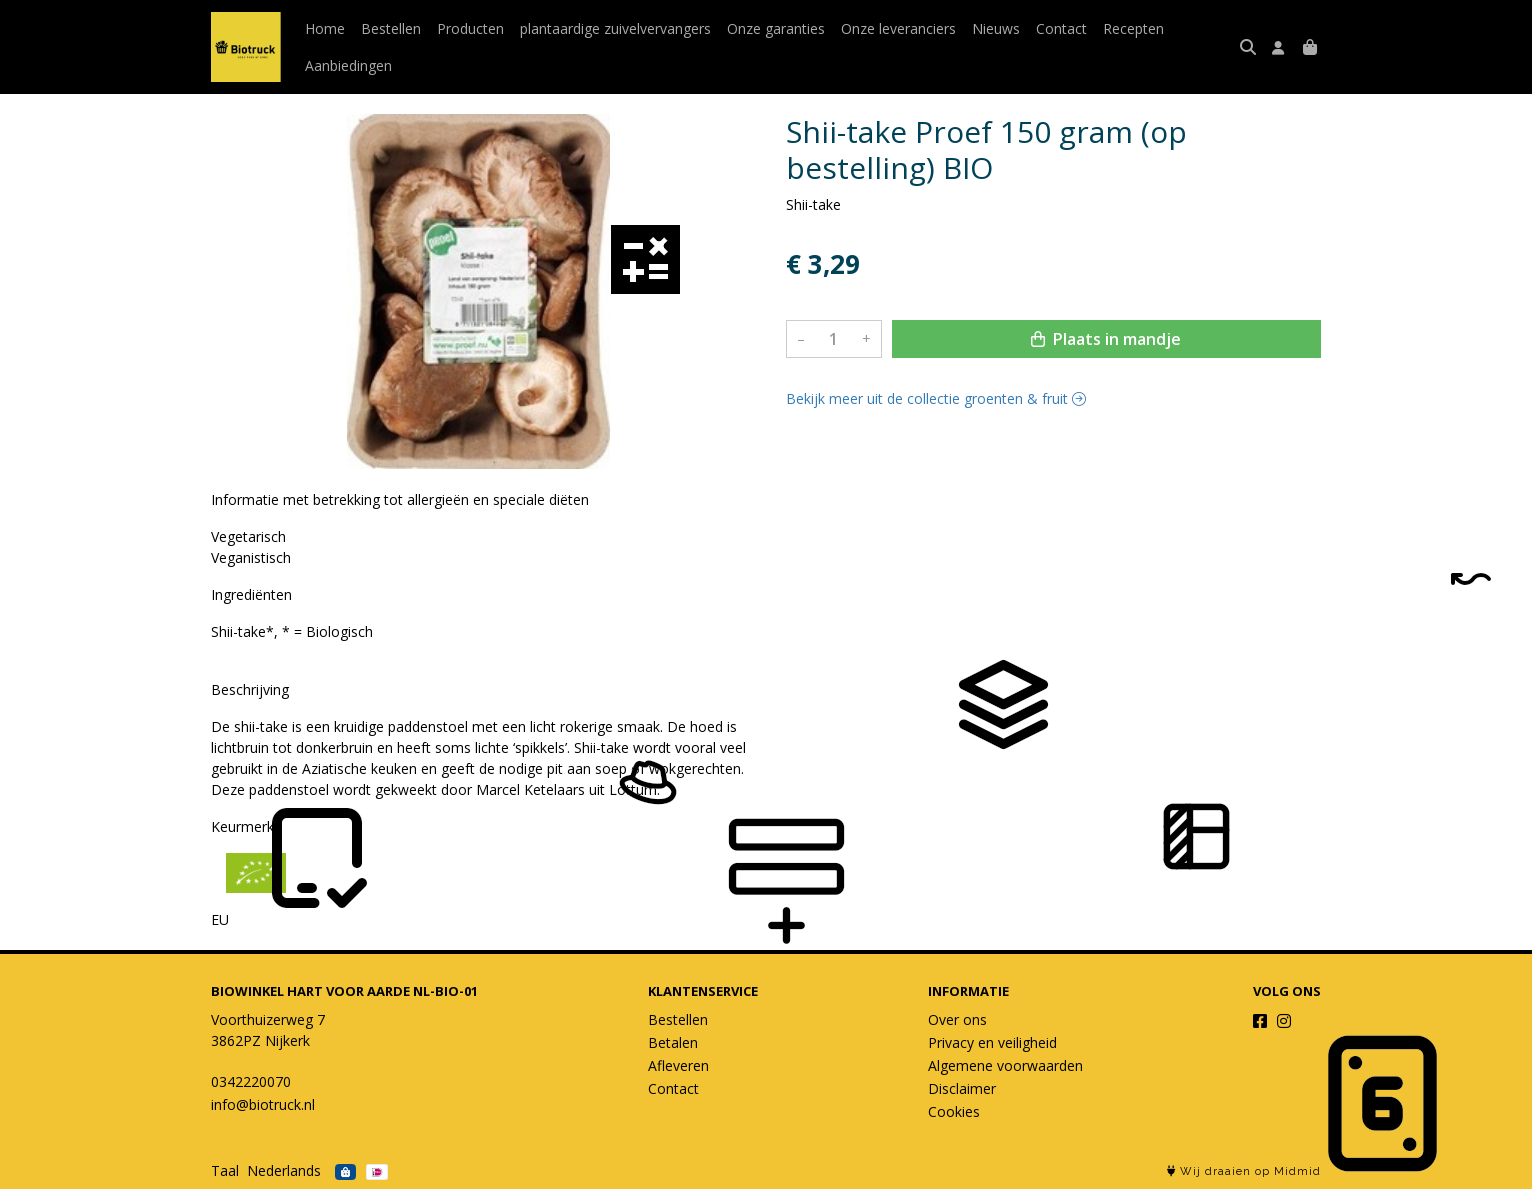 The width and height of the screenshot is (1532, 1189). What do you see at coordinates (1003, 704) in the screenshot?
I see `view stacked layers or content` at bounding box center [1003, 704].